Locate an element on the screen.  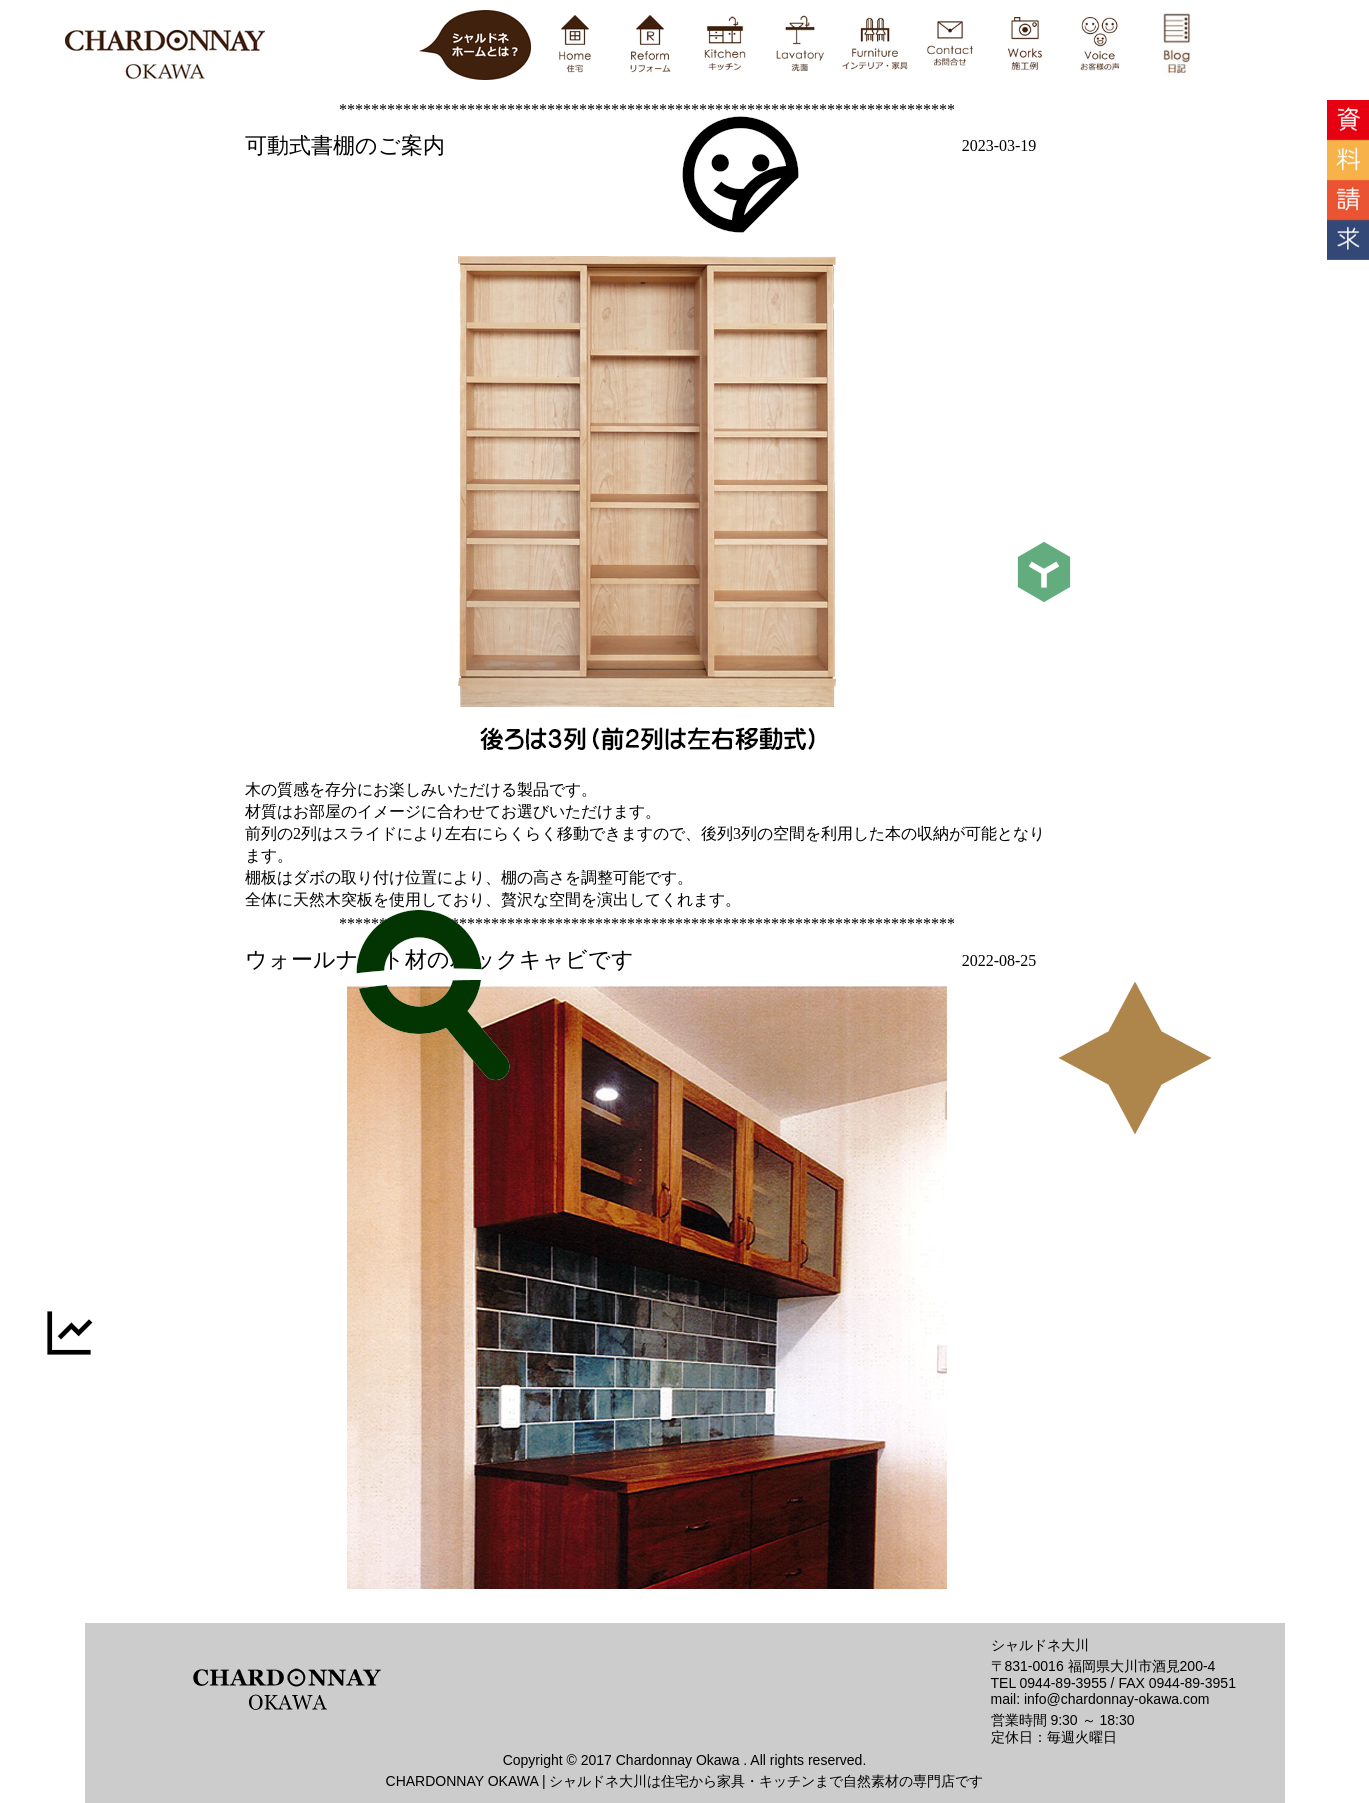
add a sticker to your message is located at coordinates (740, 174).